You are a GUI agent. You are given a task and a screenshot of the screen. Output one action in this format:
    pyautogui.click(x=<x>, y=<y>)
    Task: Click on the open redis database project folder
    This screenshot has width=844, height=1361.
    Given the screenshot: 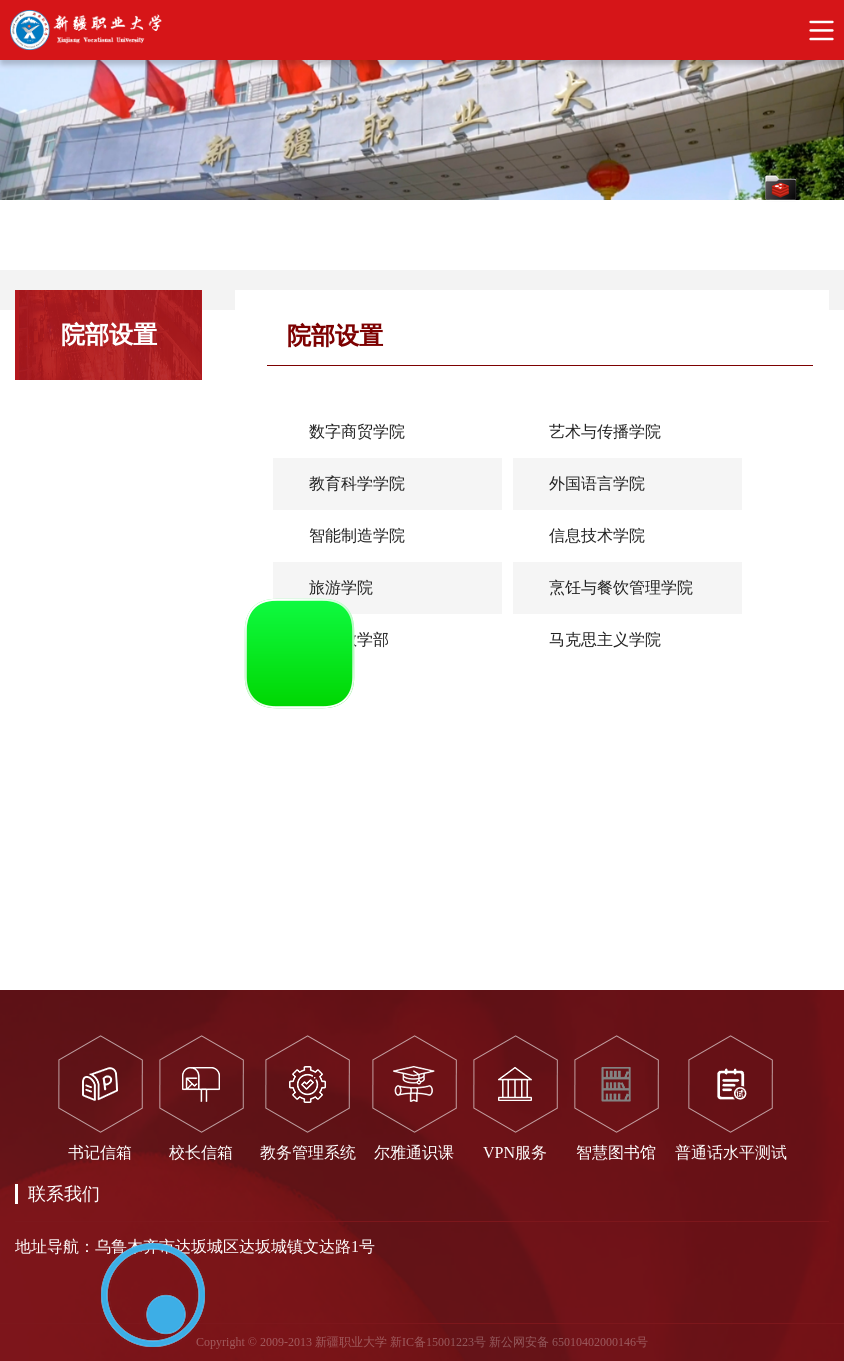 What is the action you would take?
    pyautogui.click(x=780, y=188)
    